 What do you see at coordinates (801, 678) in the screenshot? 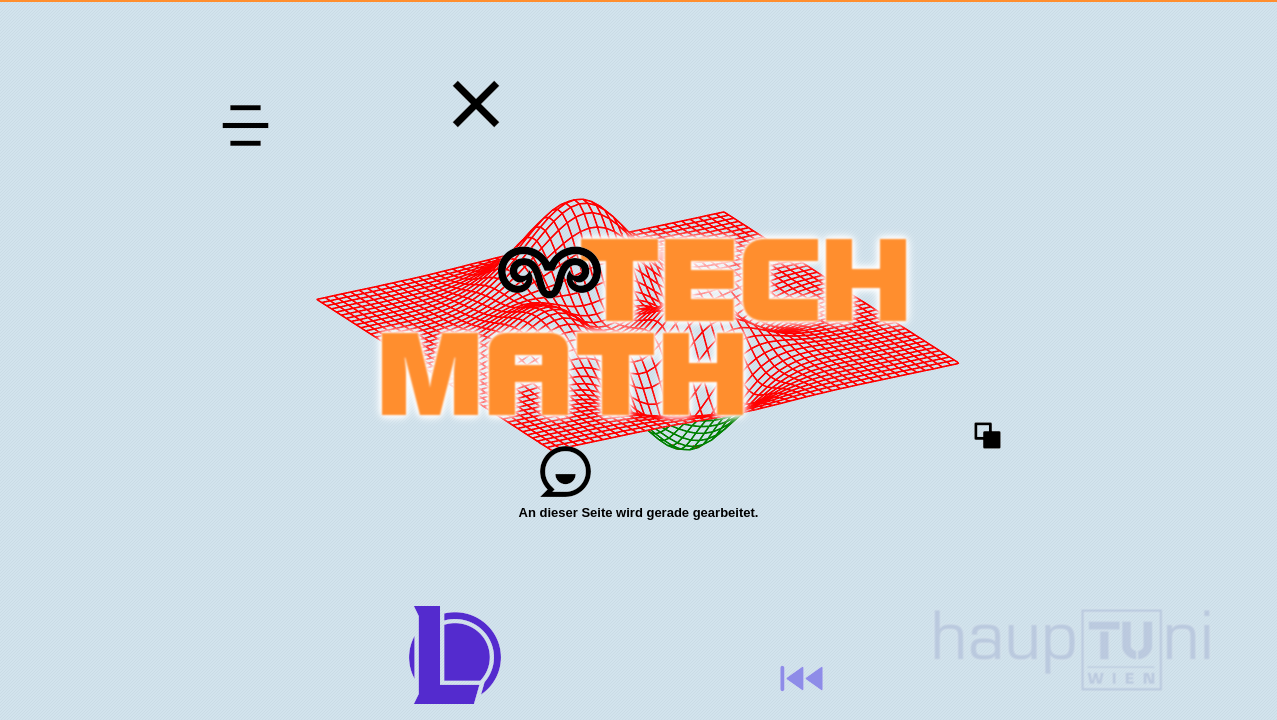
I see `skip to the beginning of the track` at bounding box center [801, 678].